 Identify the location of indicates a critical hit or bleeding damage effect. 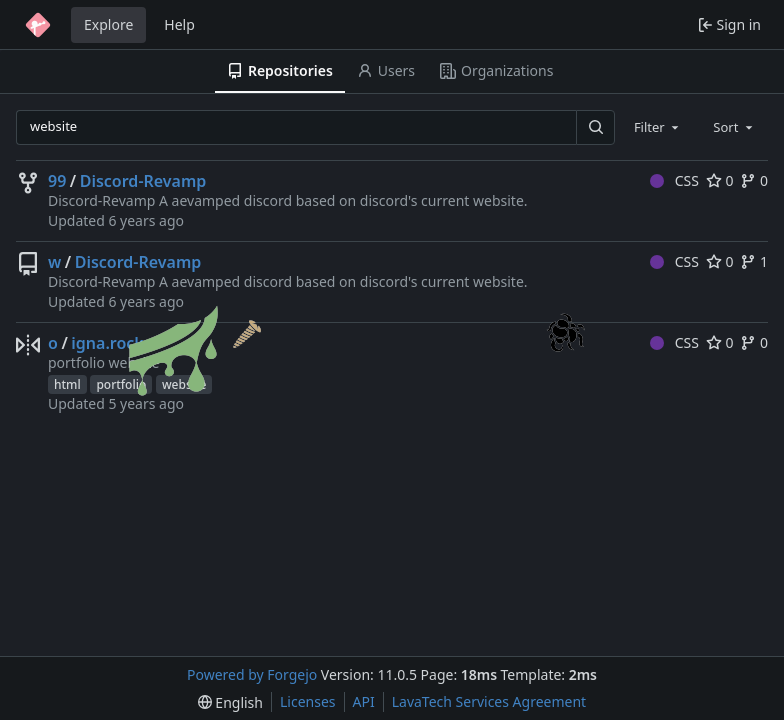
(173, 350).